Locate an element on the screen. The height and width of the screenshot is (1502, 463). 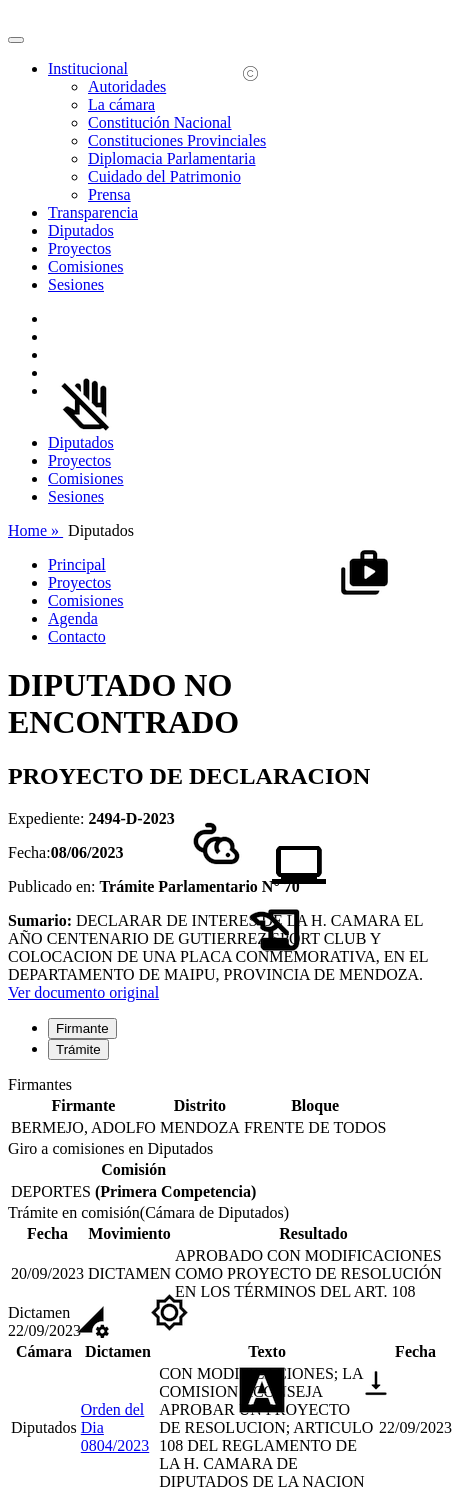
do not touch or interact with this item is located at coordinates (87, 405).